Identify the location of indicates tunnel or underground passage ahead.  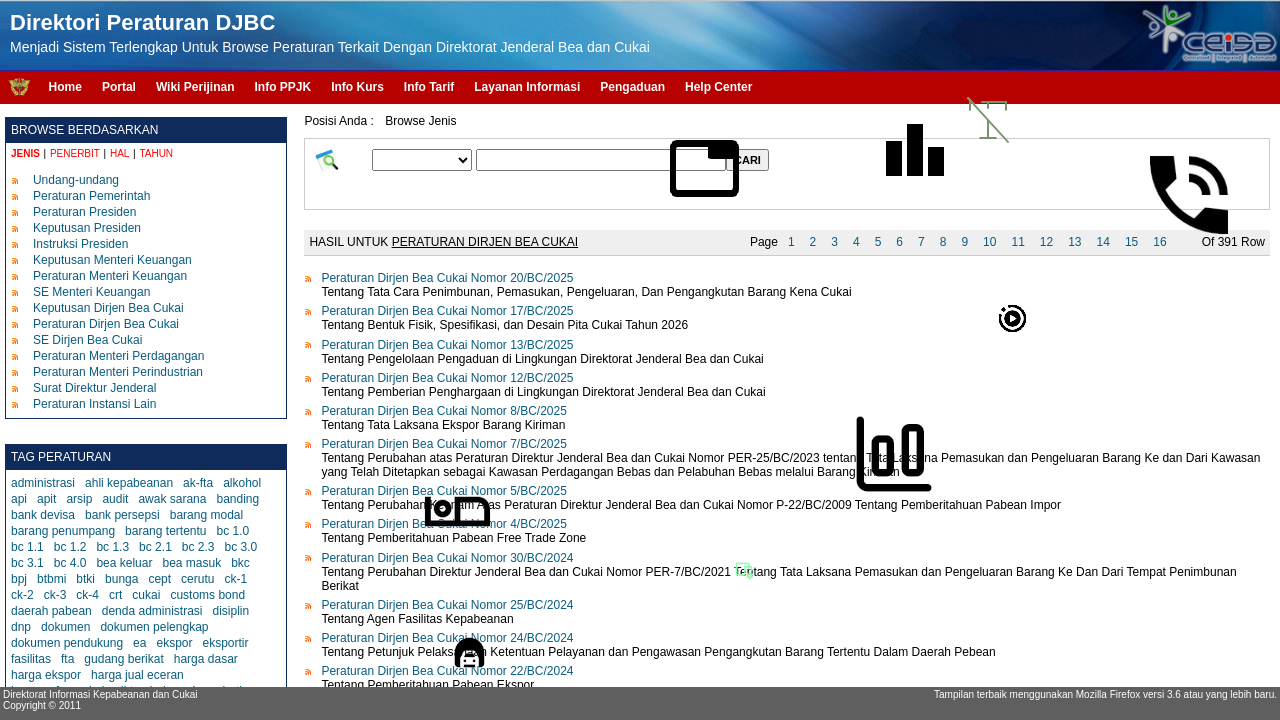
(469, 652).